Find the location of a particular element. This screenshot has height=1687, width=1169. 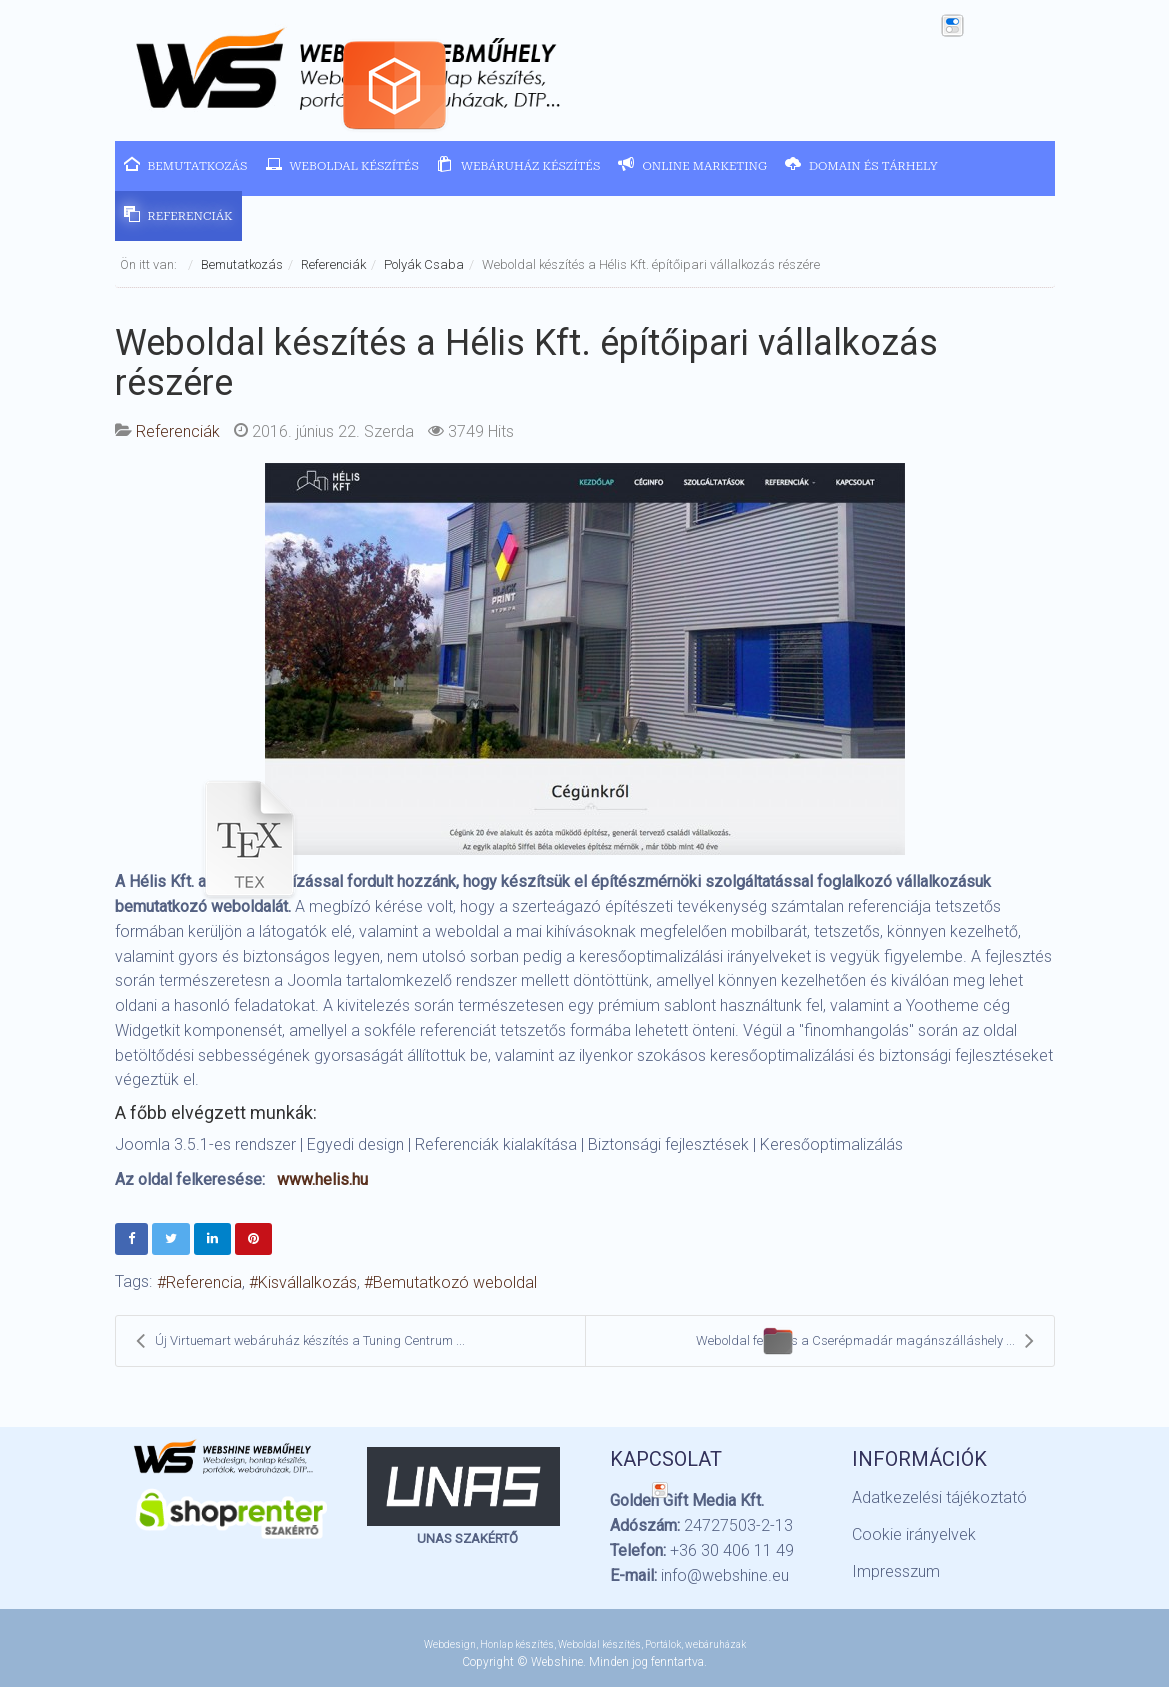

open system settings or preferences is located at coordinates (952, 25).